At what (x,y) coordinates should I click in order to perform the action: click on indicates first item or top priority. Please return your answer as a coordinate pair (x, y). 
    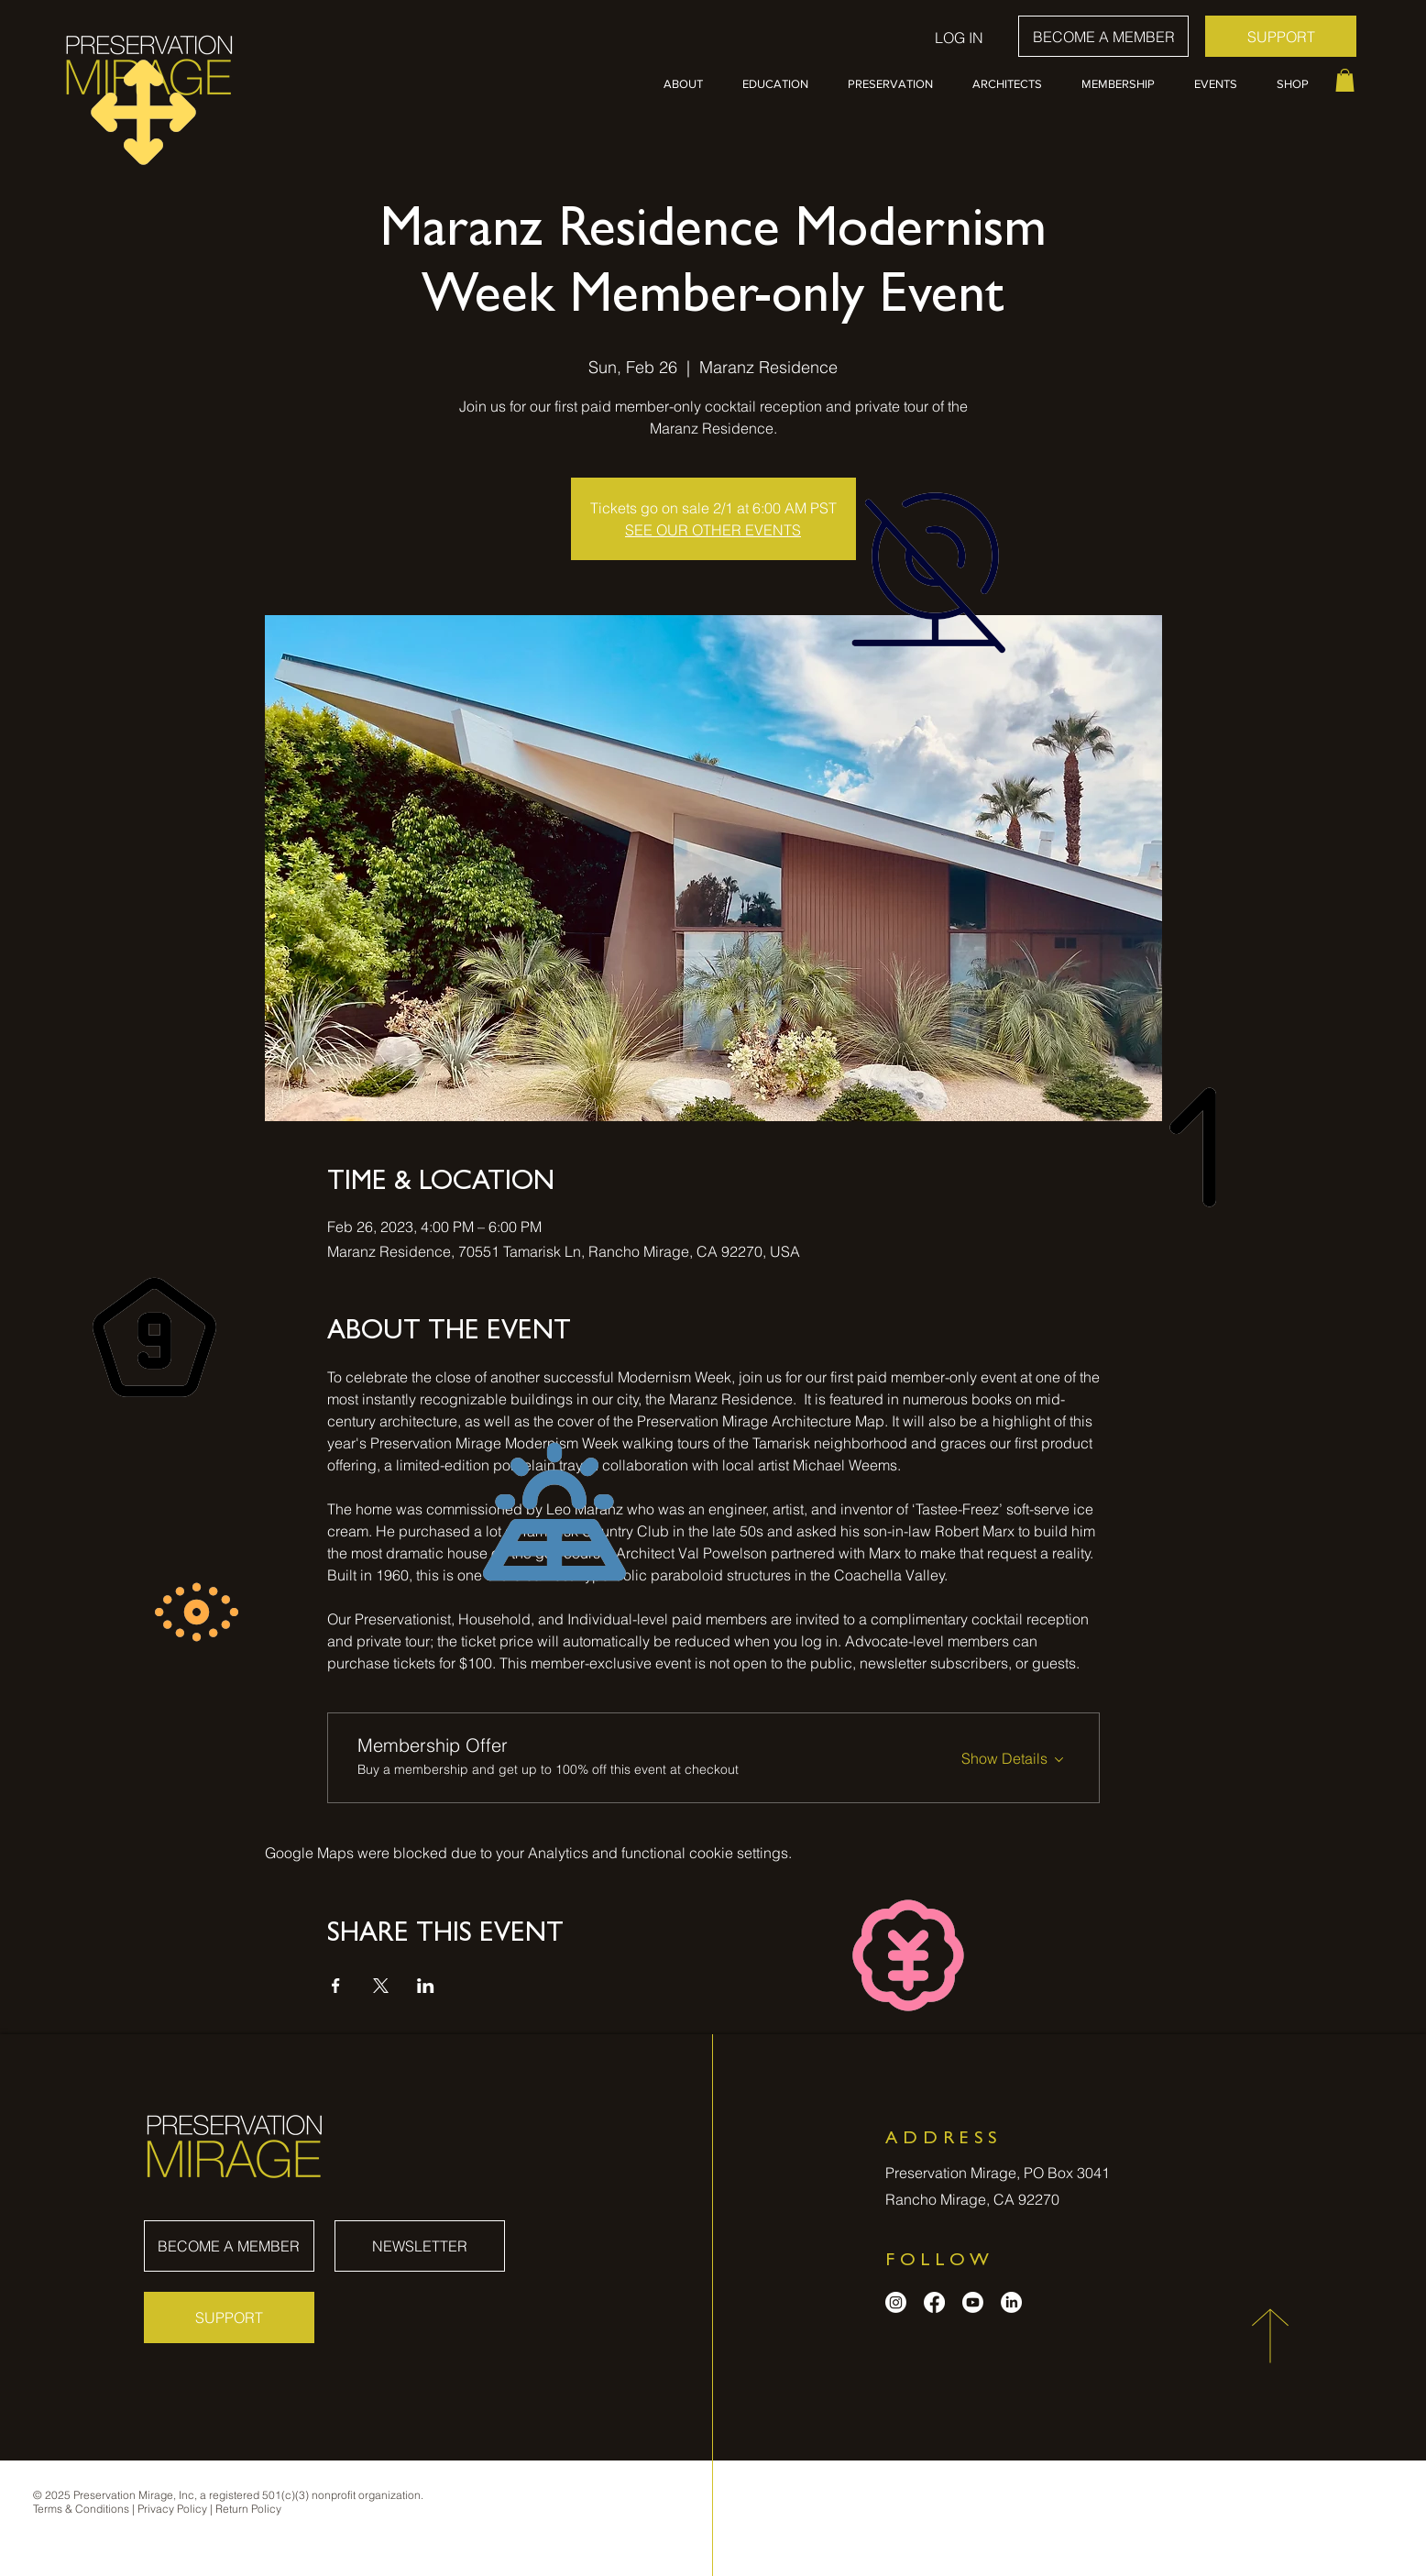
    Looking at the image, I should click on (1202, 1147).